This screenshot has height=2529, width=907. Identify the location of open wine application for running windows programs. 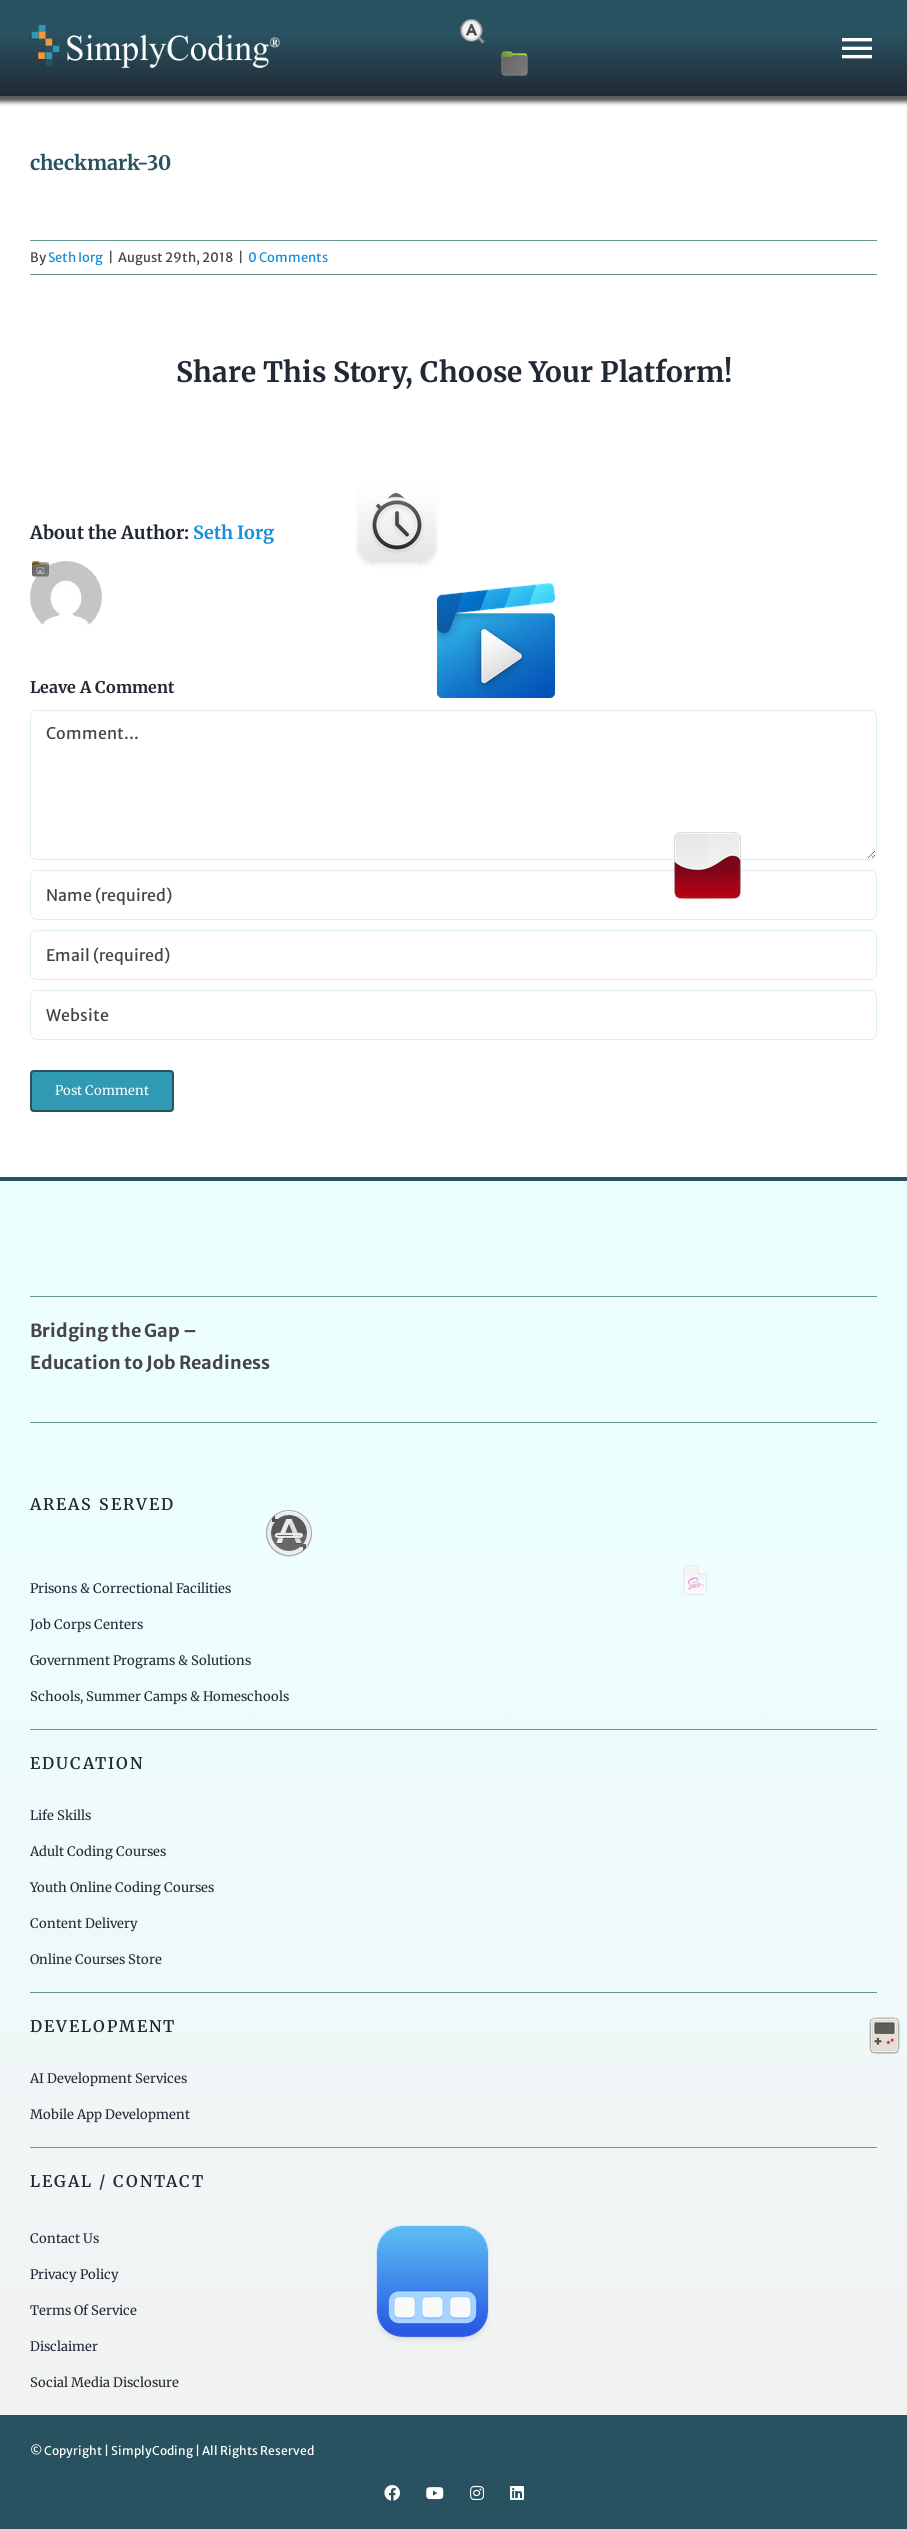
(707, 865).